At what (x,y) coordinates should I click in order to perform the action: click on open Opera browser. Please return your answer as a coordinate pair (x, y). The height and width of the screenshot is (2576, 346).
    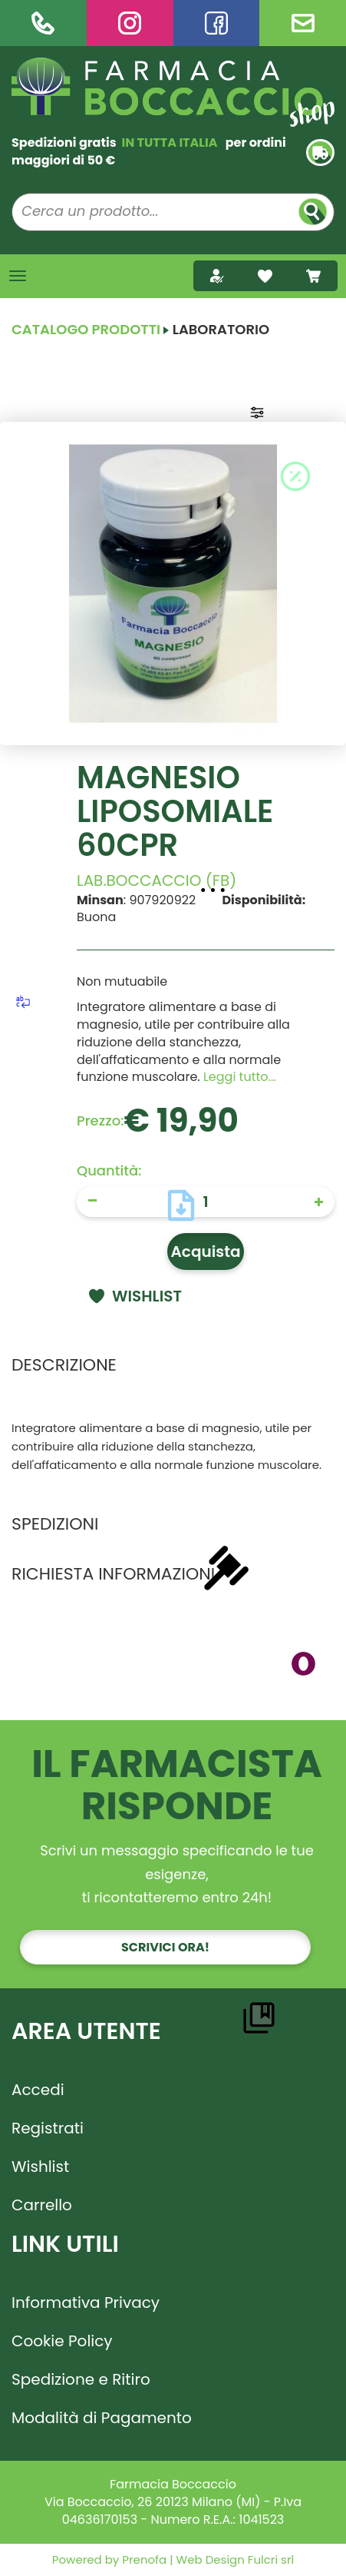
    Looking at the image, I should click on (303, 1663).